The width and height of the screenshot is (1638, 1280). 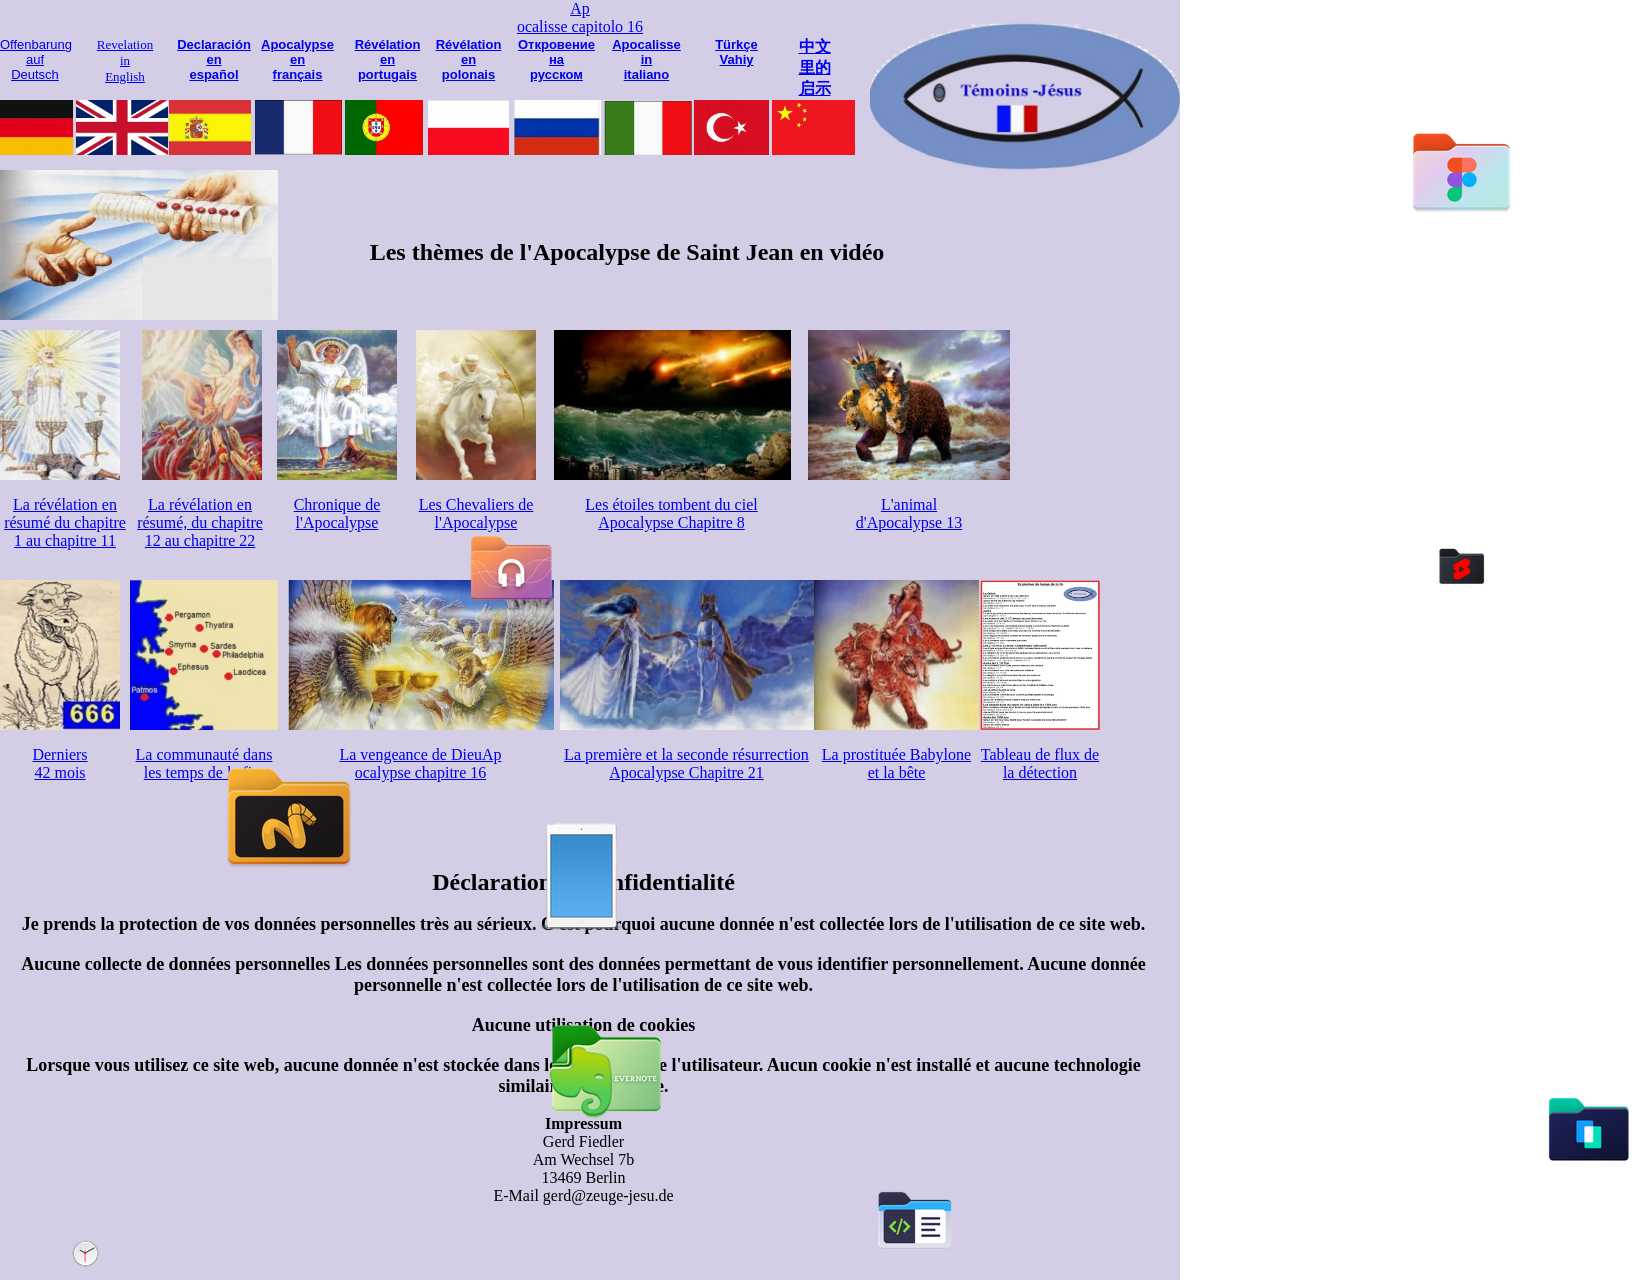 I want to click on open the Modo 3D modeling application folder, so click(x=288, y=819).